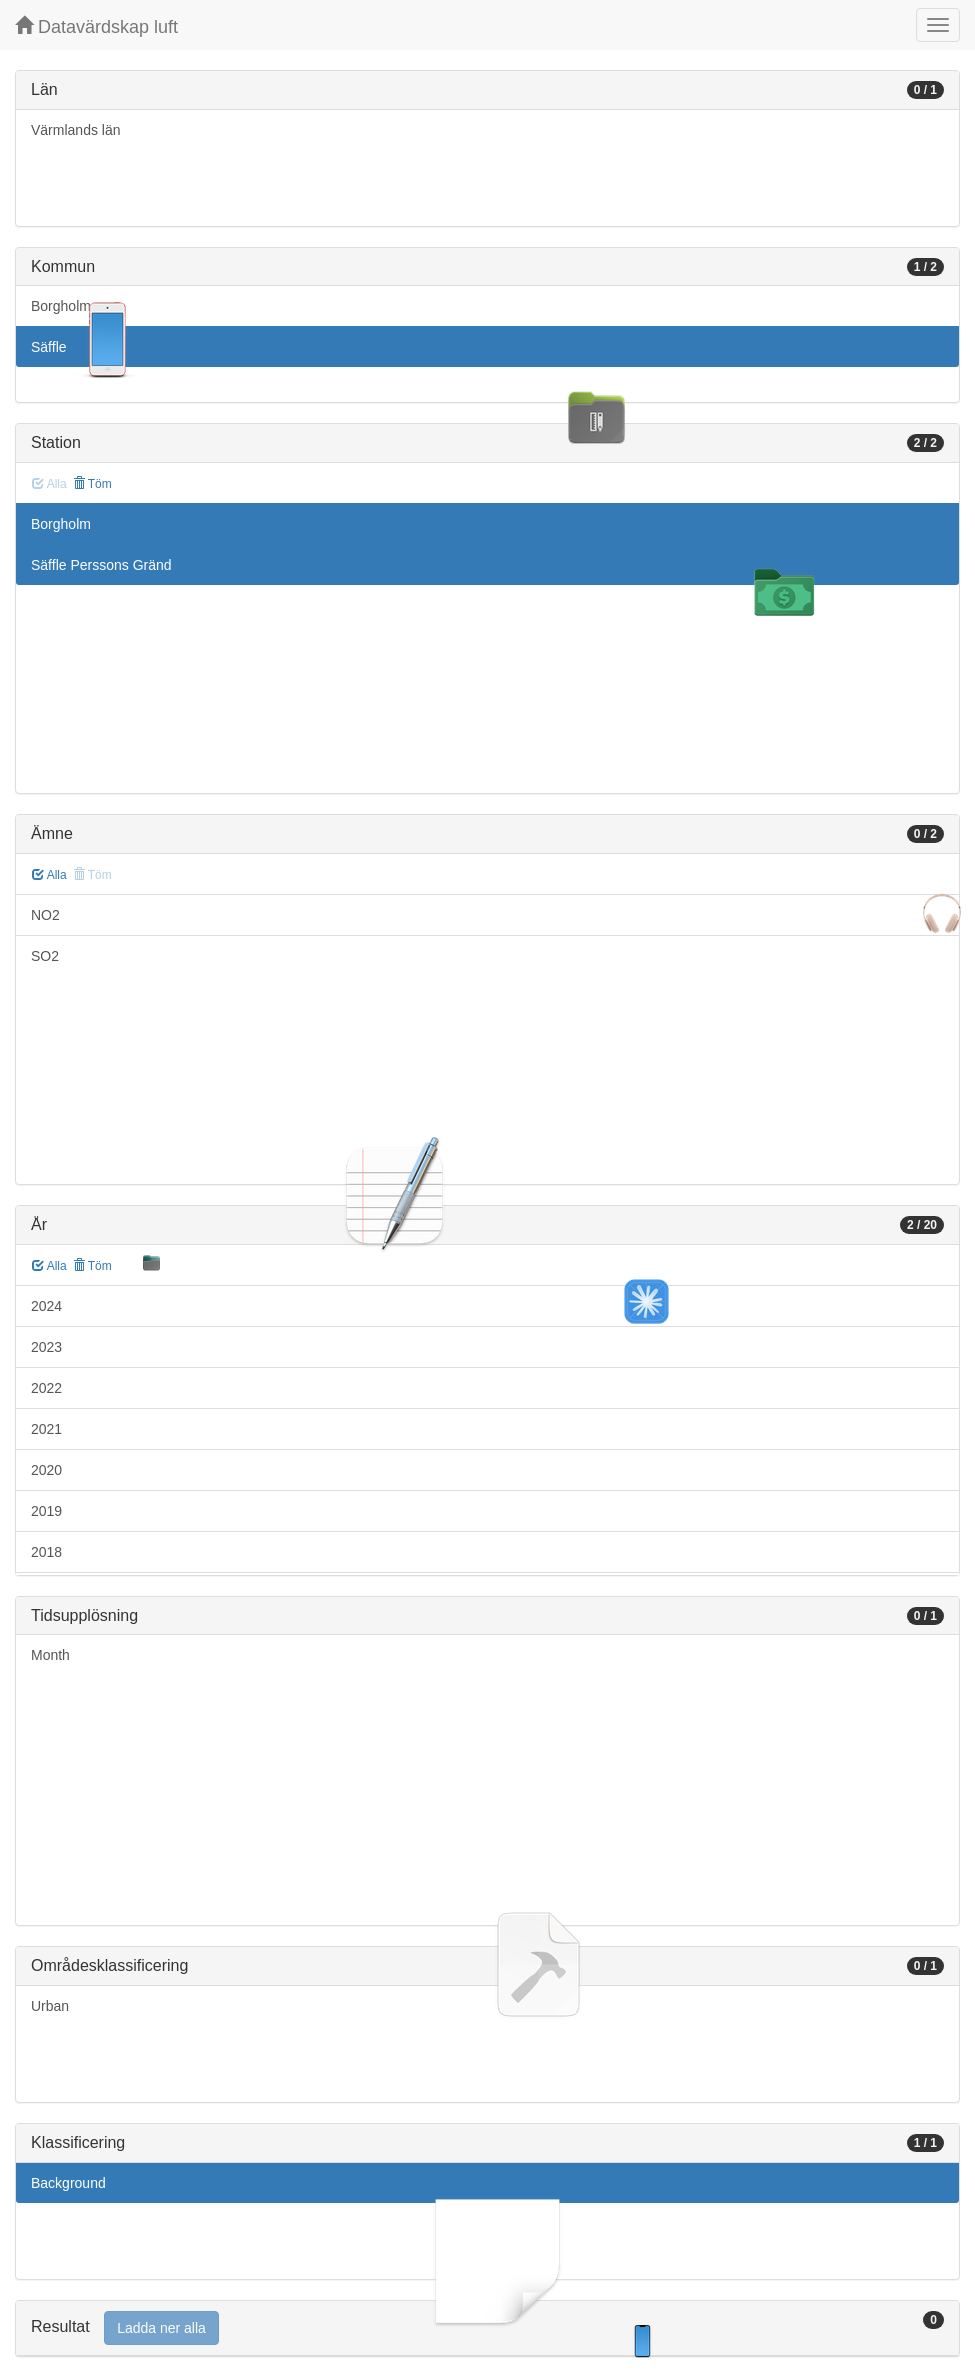 This screenshot has height=2377, width=975. What do you see at coordinates (497, 2264) in the screenshot?
I see `unknown or unrecognized clipping file type` at bounding box center [497, 2264].